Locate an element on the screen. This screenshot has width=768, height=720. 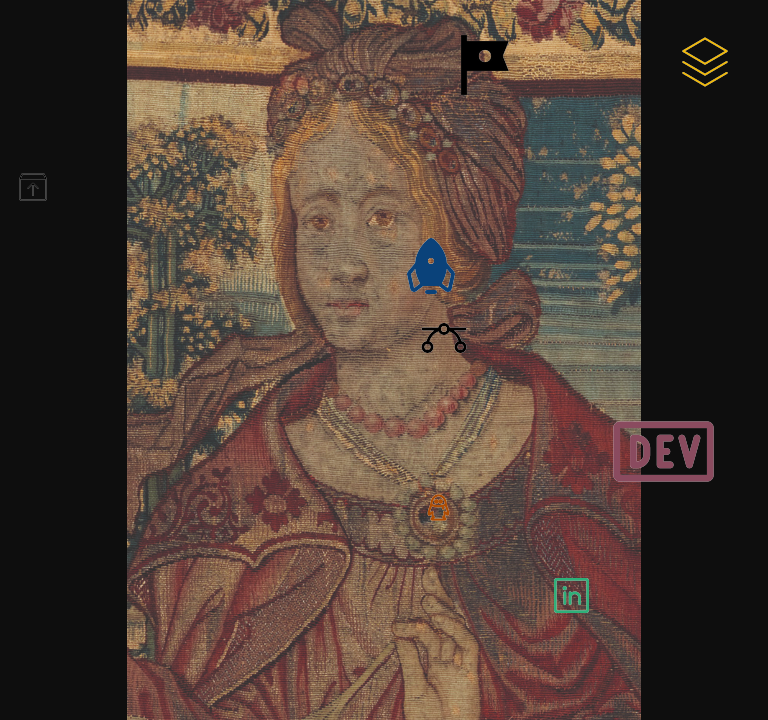
start a guided tour or walkthrough is located at coordinates (482, 65).